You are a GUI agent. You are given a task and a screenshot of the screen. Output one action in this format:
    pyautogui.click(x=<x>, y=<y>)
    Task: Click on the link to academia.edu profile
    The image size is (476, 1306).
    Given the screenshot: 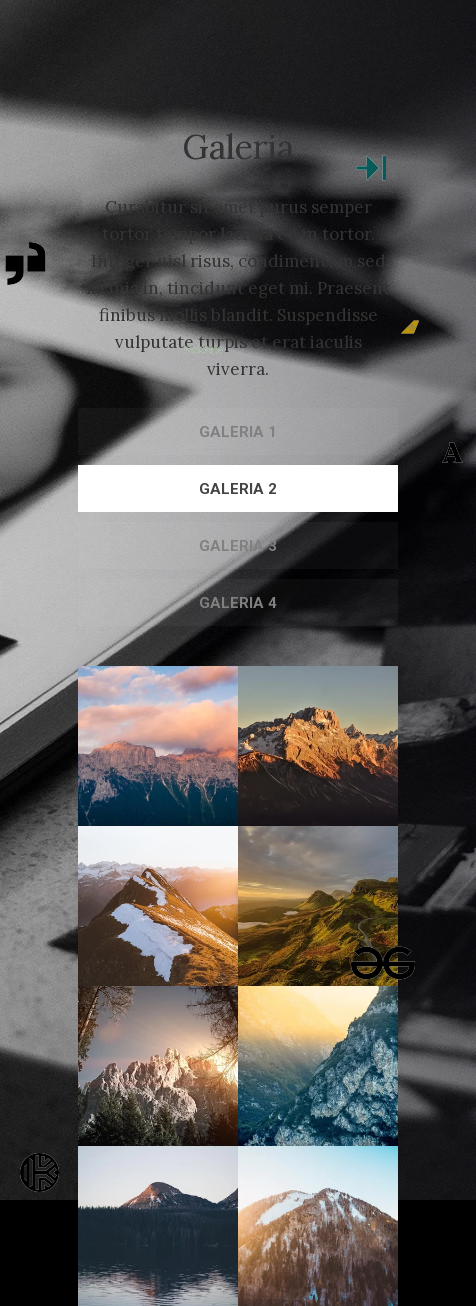 What is the action you would take?
    pyautogui.click(x=452, y=452)
    